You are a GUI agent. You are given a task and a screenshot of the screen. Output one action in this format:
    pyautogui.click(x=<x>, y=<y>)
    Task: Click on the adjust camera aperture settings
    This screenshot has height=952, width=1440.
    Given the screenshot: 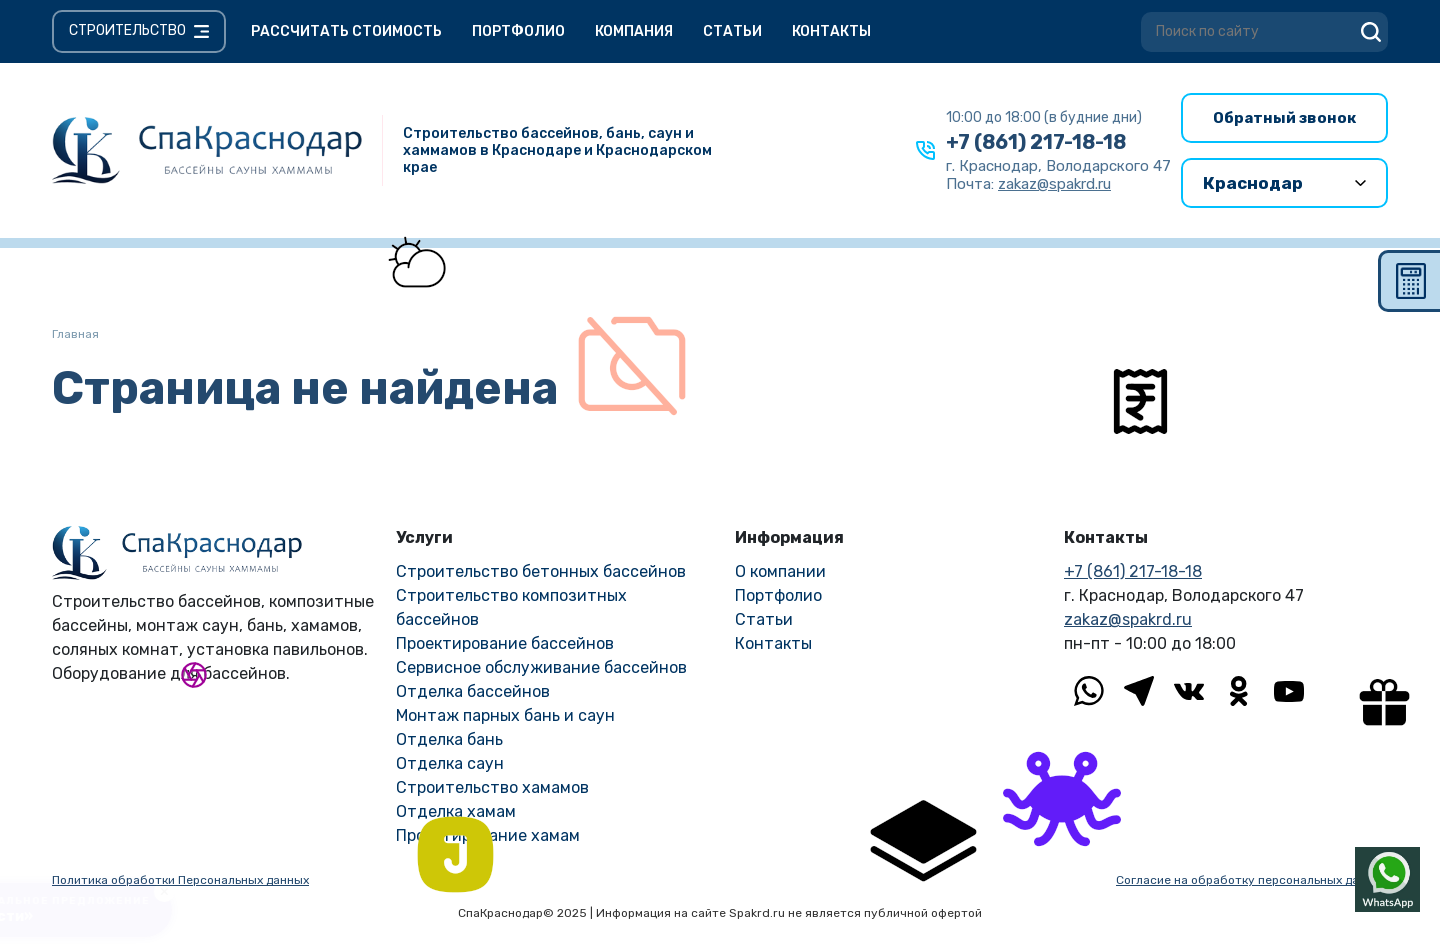 What is the action you would take?
    pyautogui.click(x=194, y=675)
    